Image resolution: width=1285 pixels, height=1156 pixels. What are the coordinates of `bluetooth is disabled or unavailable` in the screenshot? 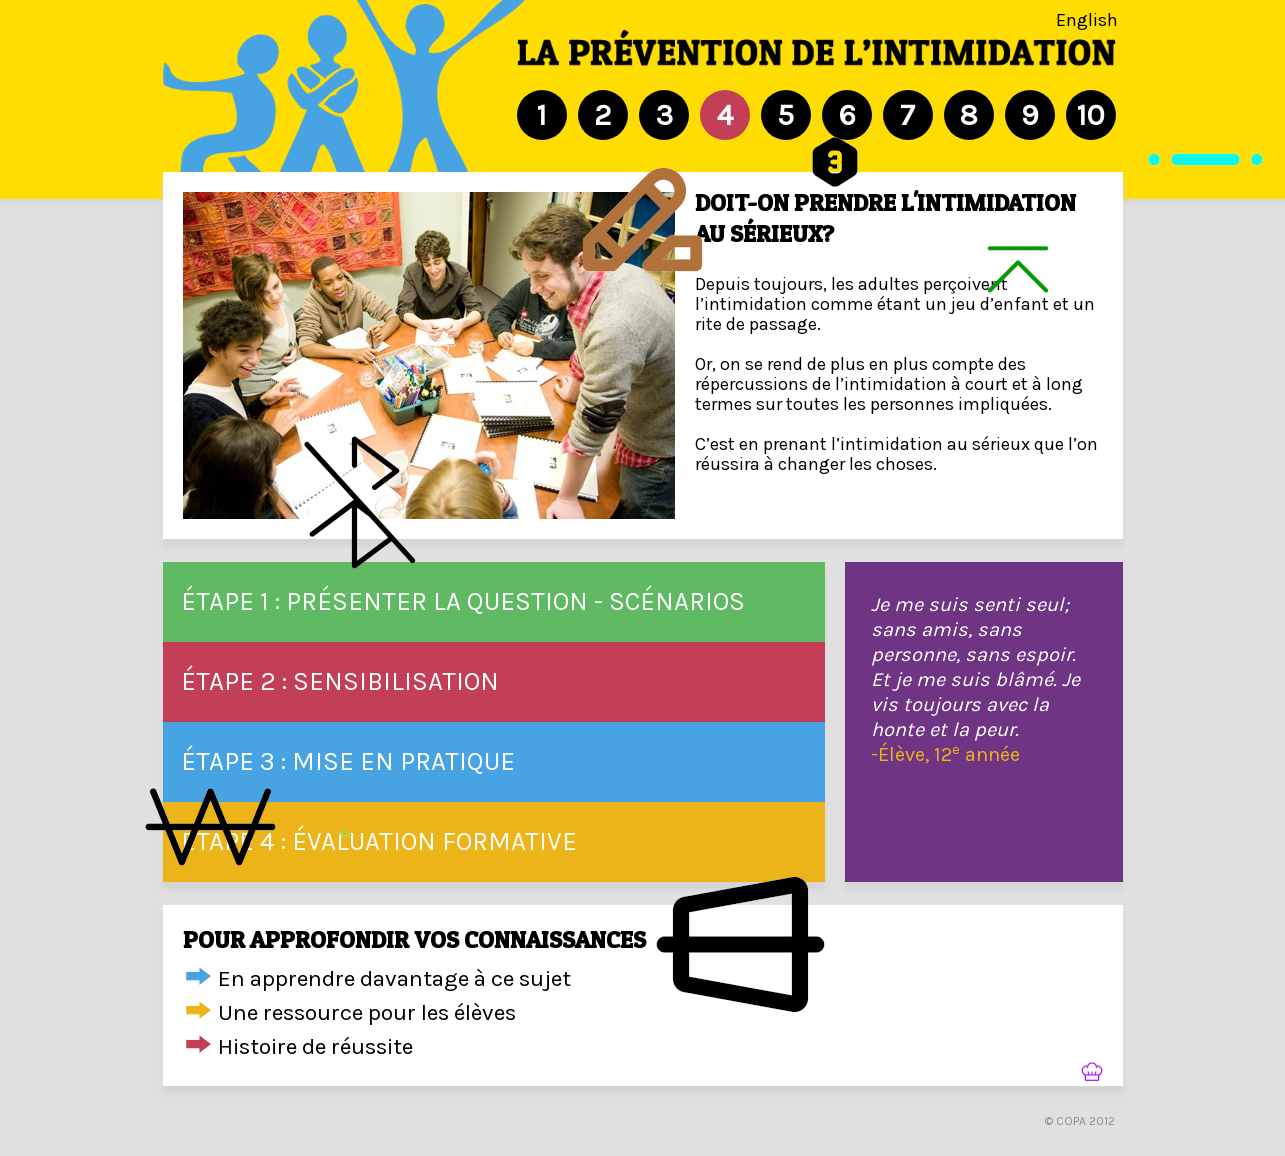 It's located at (354, 502).